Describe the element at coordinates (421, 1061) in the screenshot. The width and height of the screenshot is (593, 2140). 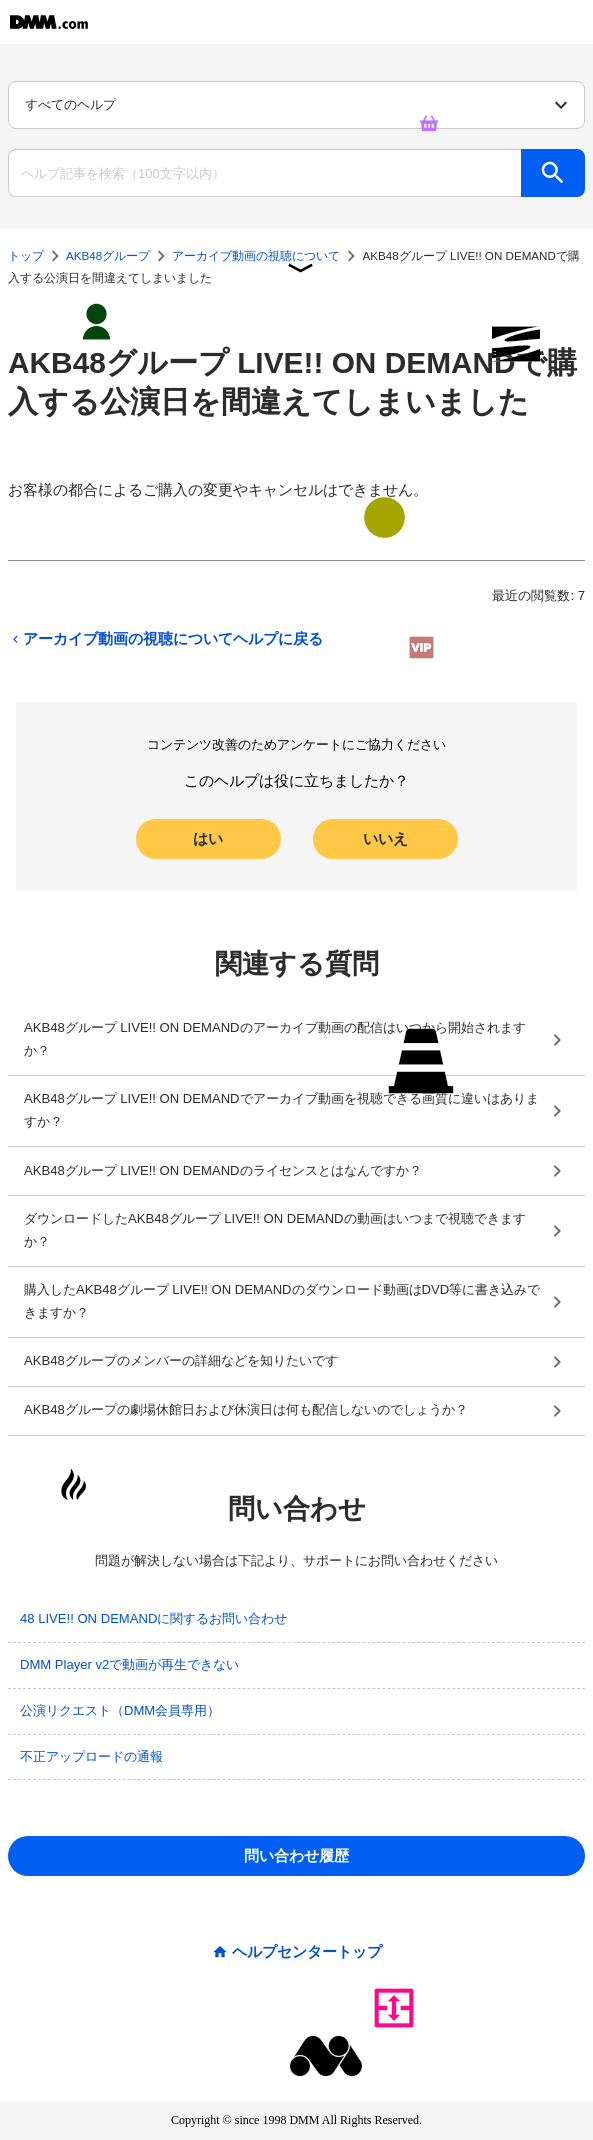
I see `indicates a road closure or blocked route` at that location.